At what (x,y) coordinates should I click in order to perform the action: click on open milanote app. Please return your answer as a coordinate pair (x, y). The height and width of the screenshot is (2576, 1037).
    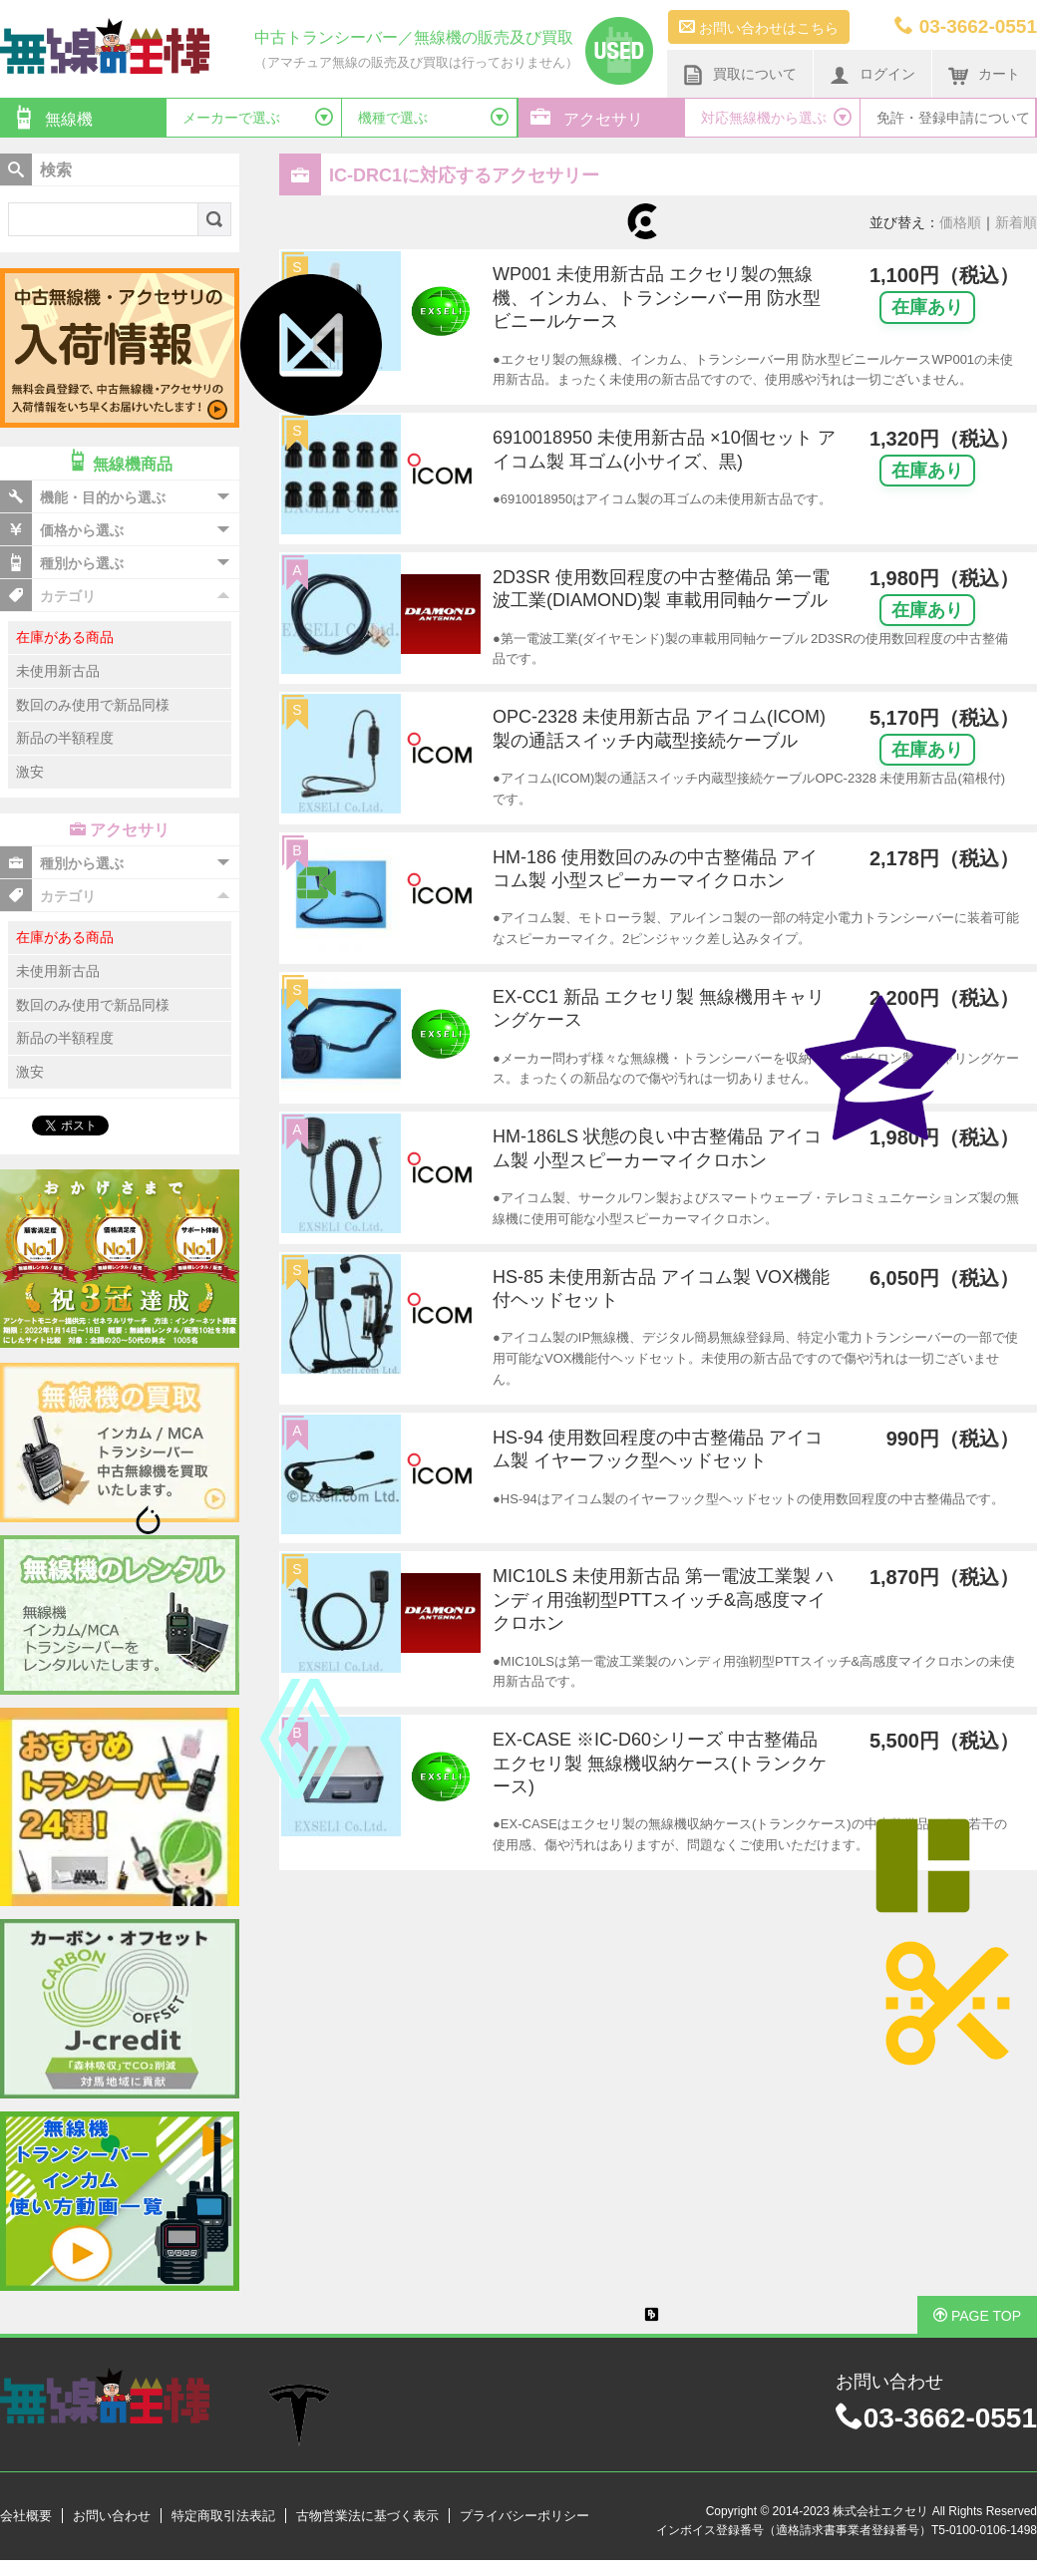
    Looking at the image, I should click on (311, 345).